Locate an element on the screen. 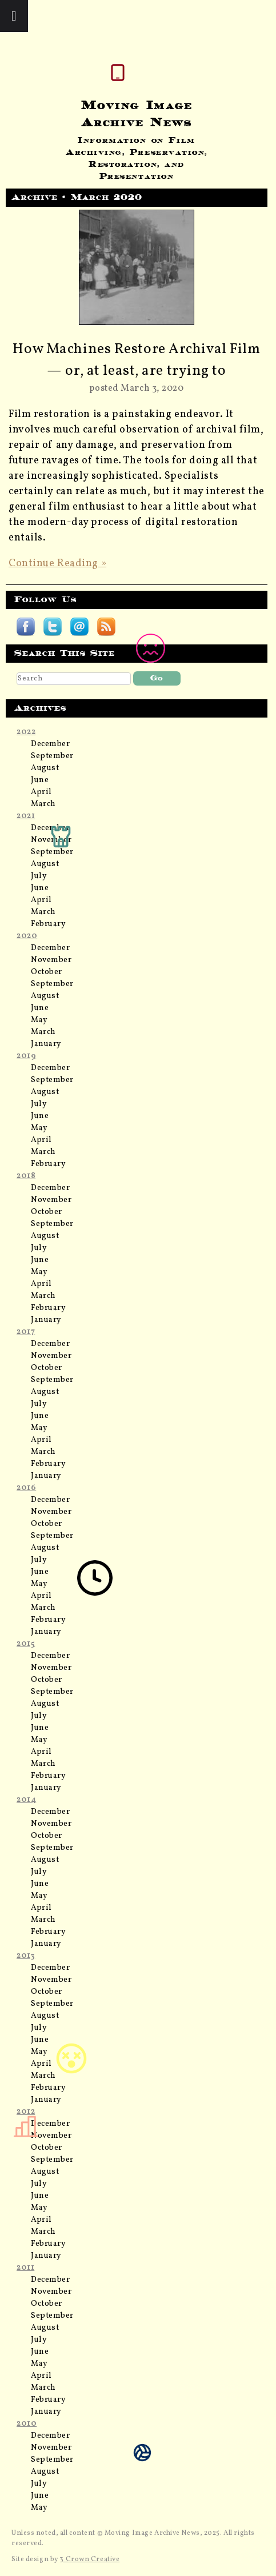  access volleyball or beach sports content is located at coordinates (142, 2453).